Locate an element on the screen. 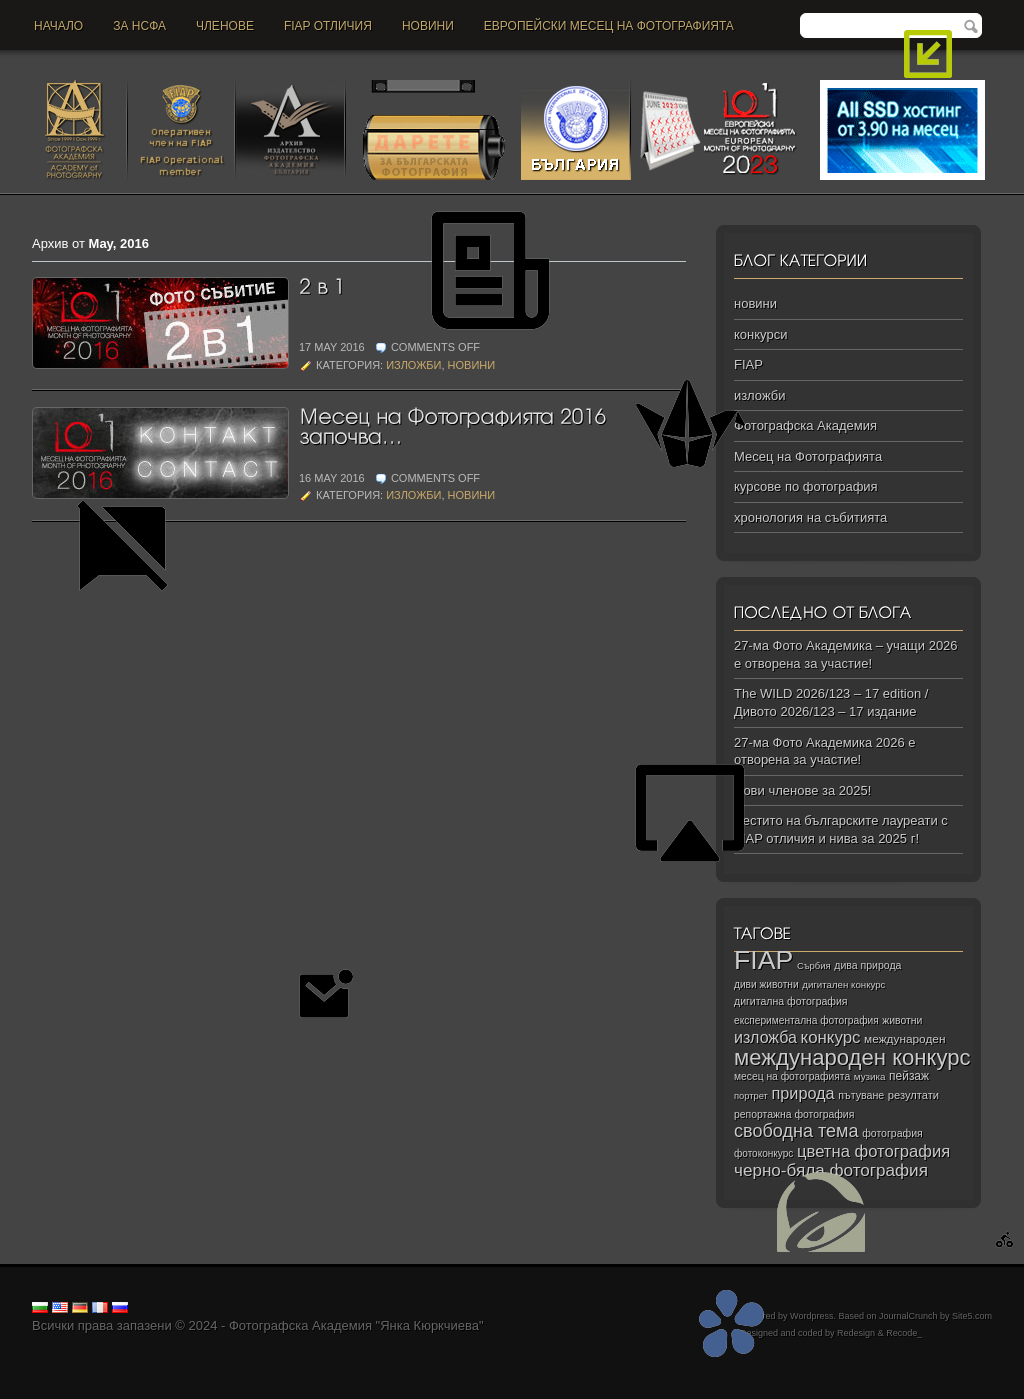  mute or disable chat notifications is located at coordinates (122, 545).